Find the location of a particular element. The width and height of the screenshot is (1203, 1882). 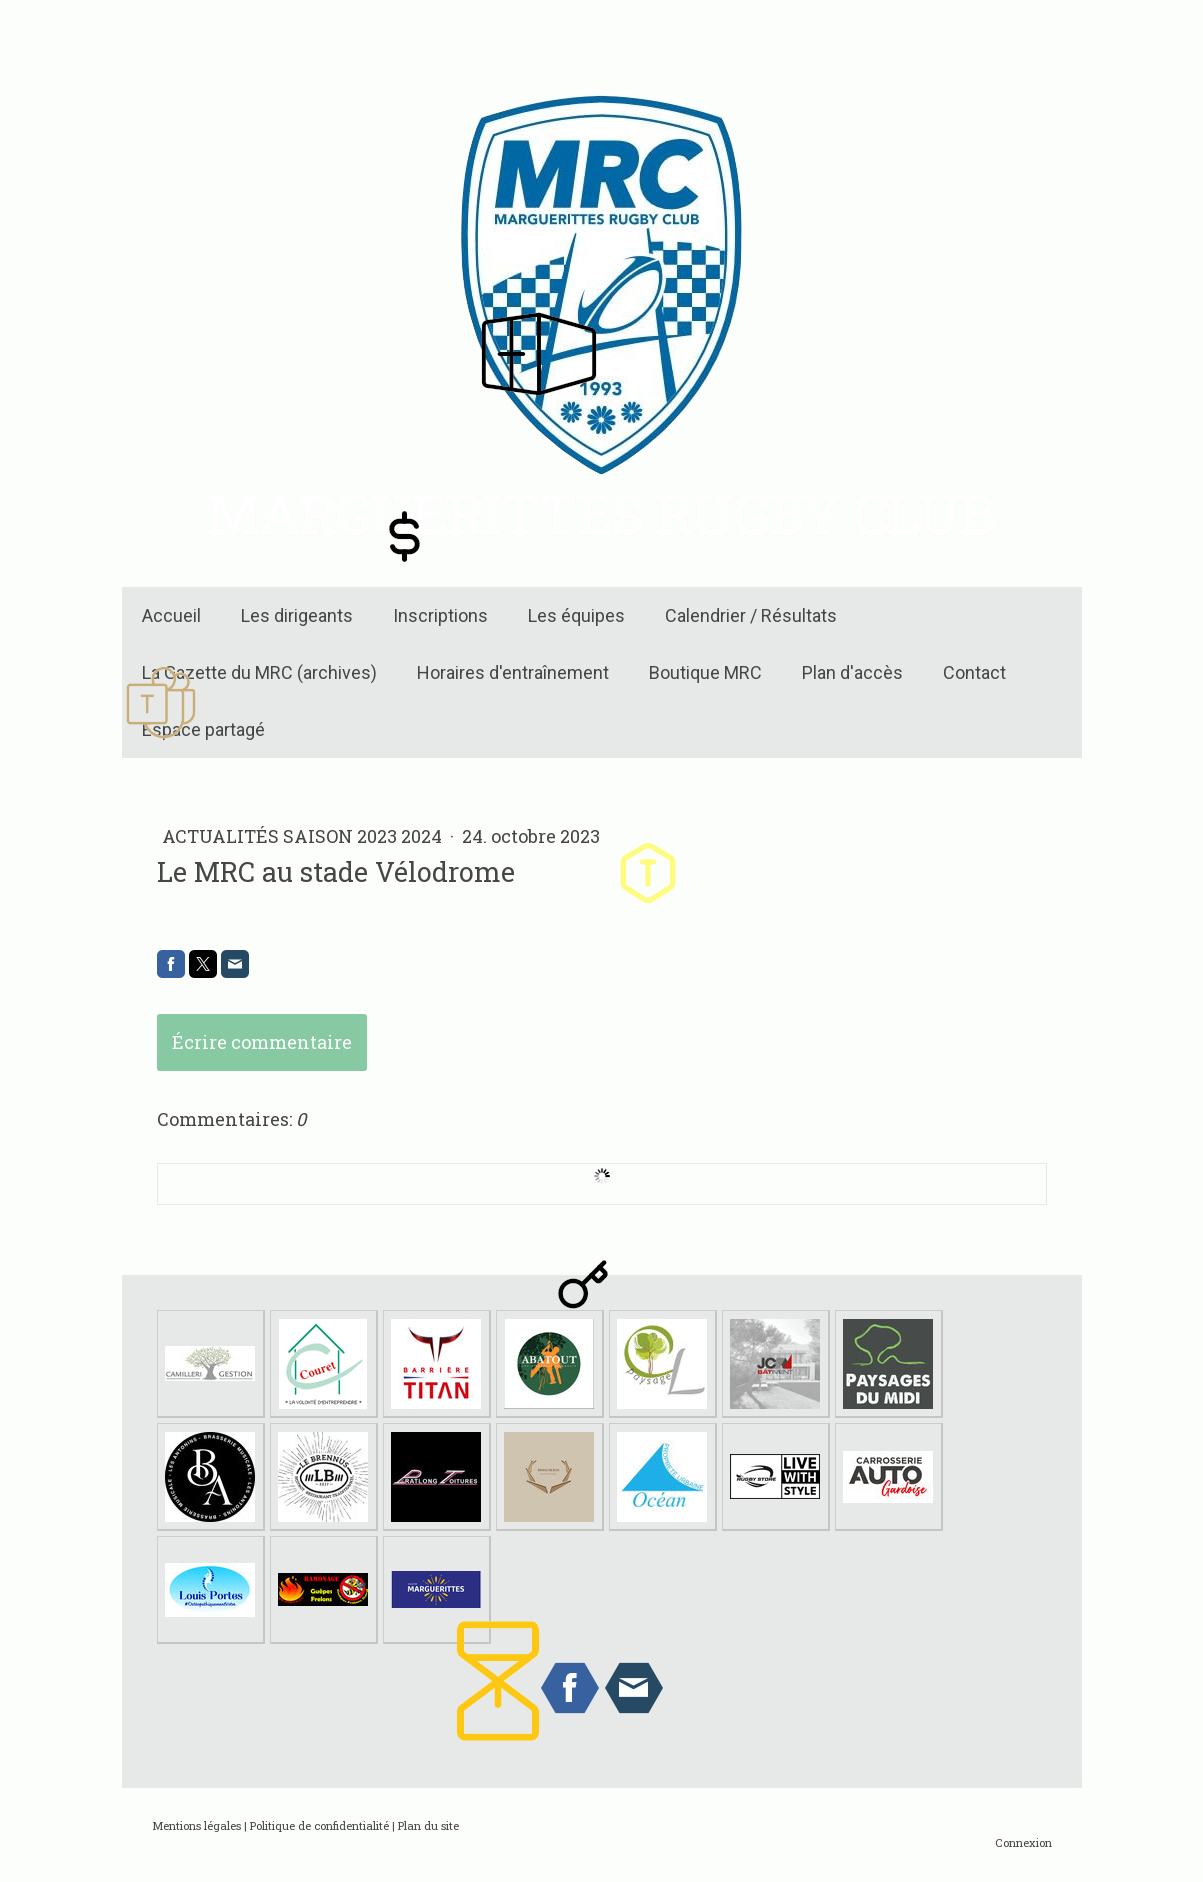

indicates a process is in progress is located at coordinates (498, 1681).